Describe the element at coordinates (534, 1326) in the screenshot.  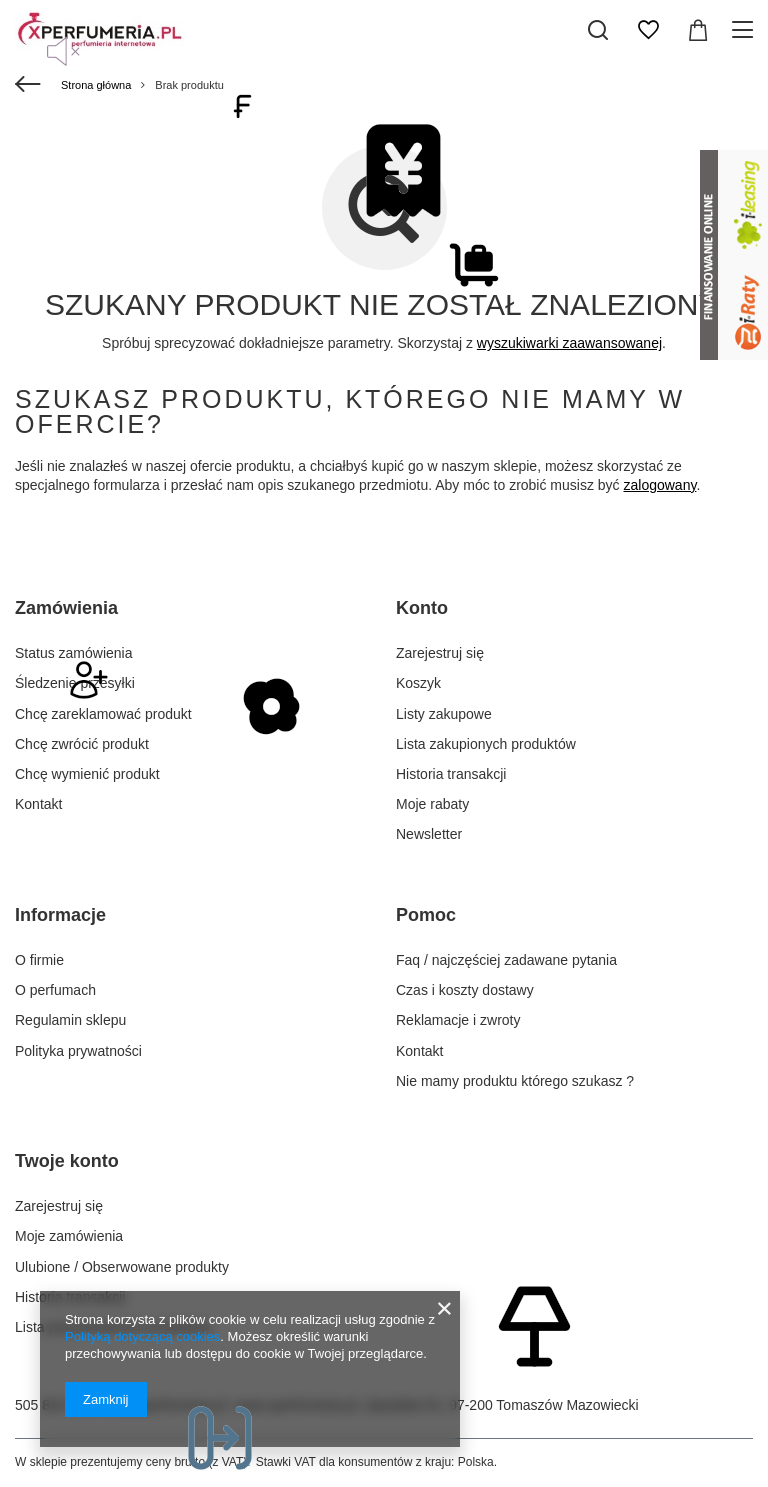
I see `toggle lamp or lighting on/off` at that location.